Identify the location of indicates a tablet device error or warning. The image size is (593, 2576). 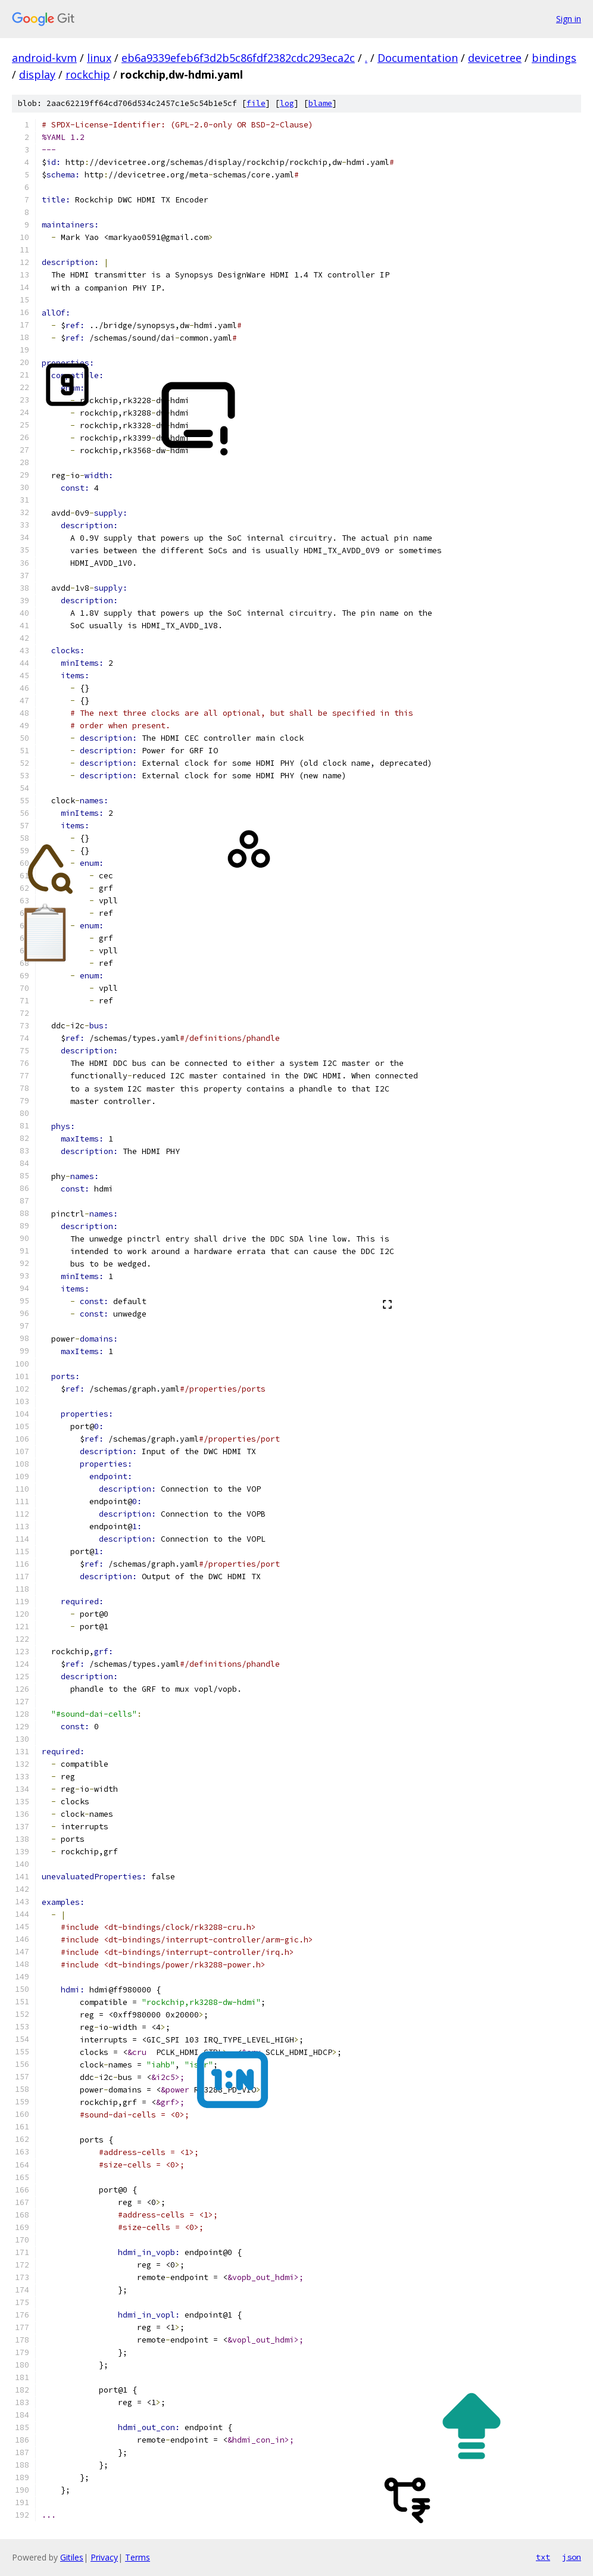
(198, 415).